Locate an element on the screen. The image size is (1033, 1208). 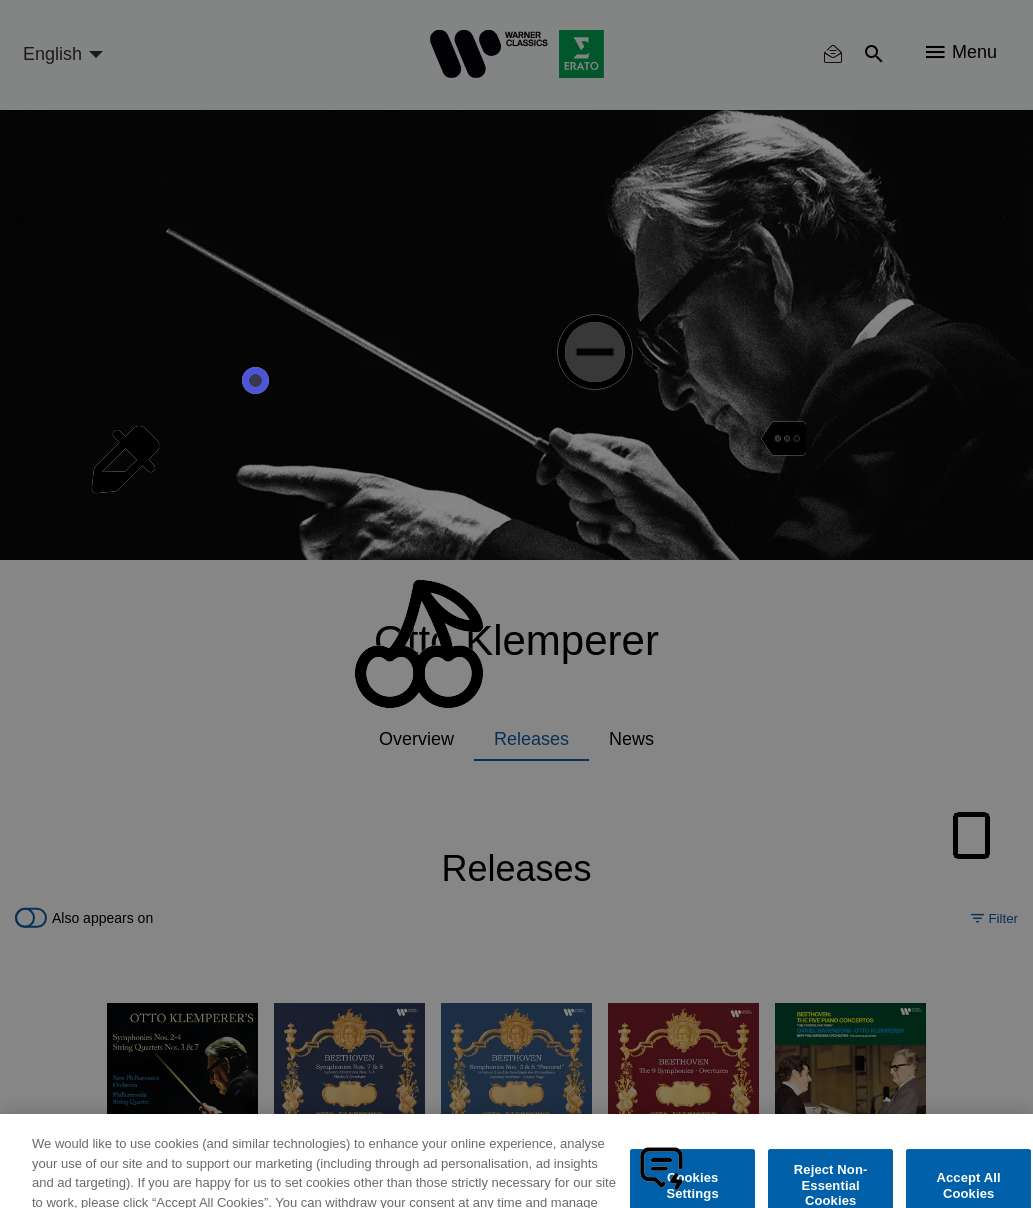
crop image to portrait orientation is located at coordinates (971, 835).